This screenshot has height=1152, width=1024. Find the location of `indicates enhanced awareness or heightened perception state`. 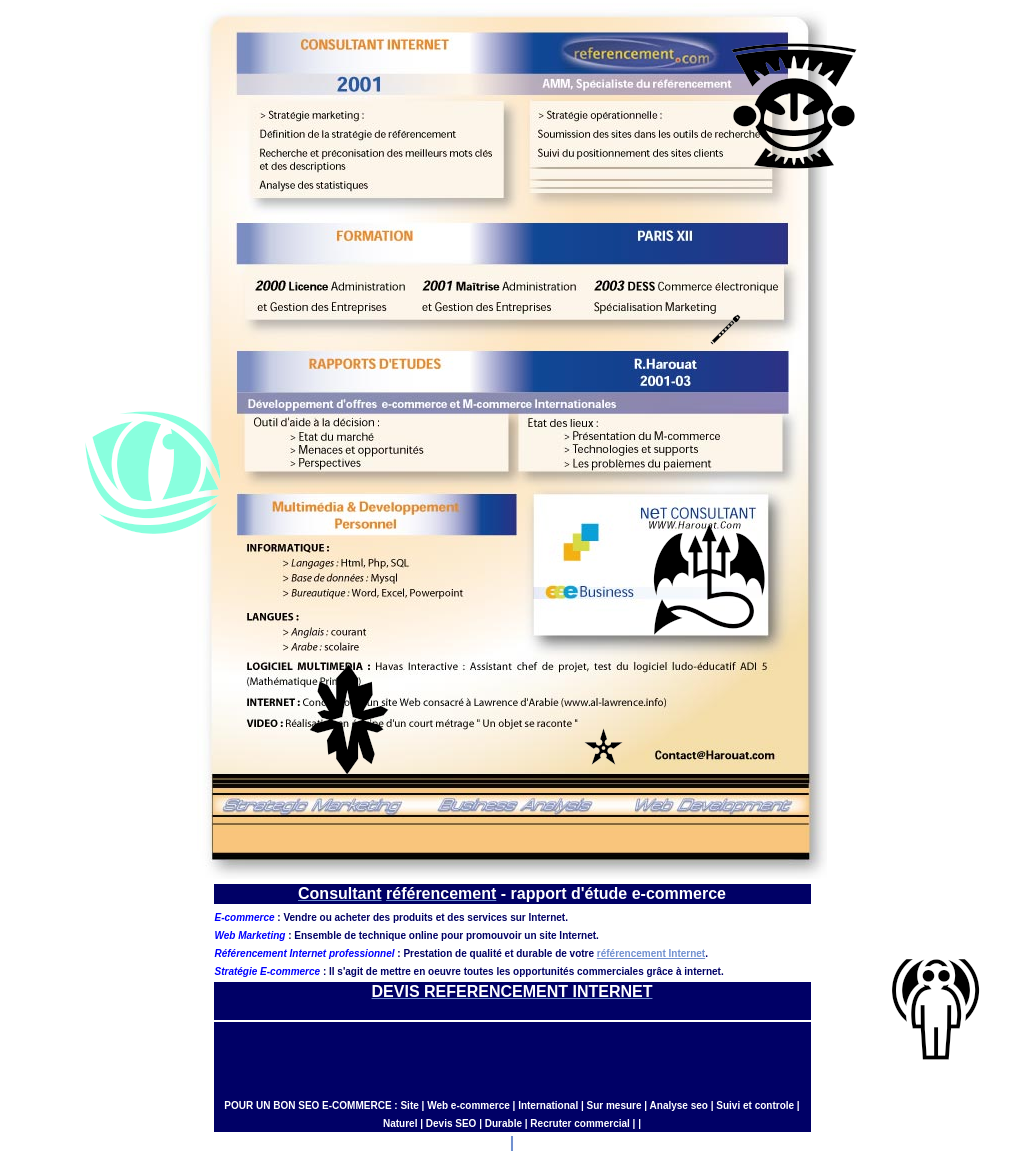

indicates enhanced awareness or heightened perception state is located at coordinates (936, 1009).